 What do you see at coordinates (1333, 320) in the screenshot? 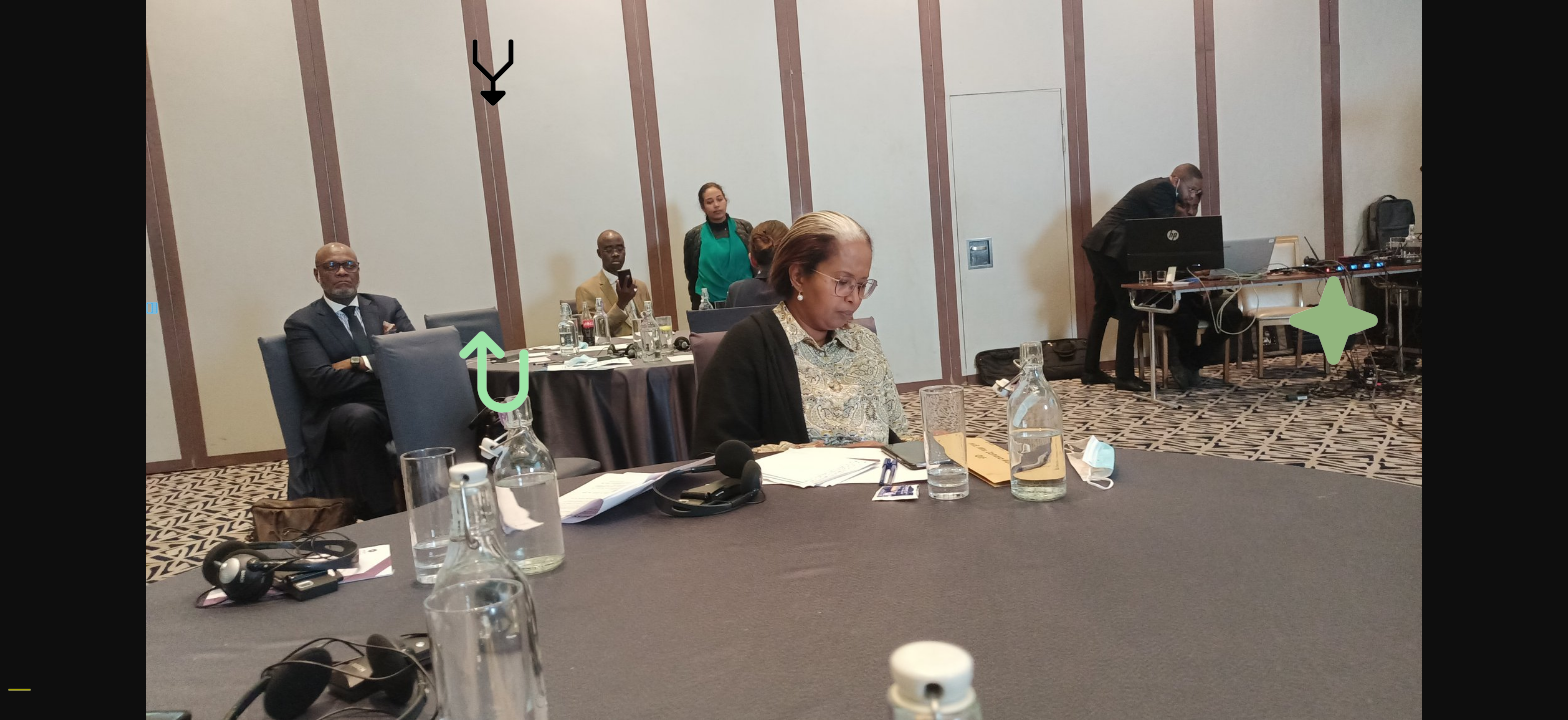
I see `indicates a special or featured item` at bounding box center [1333, 320].